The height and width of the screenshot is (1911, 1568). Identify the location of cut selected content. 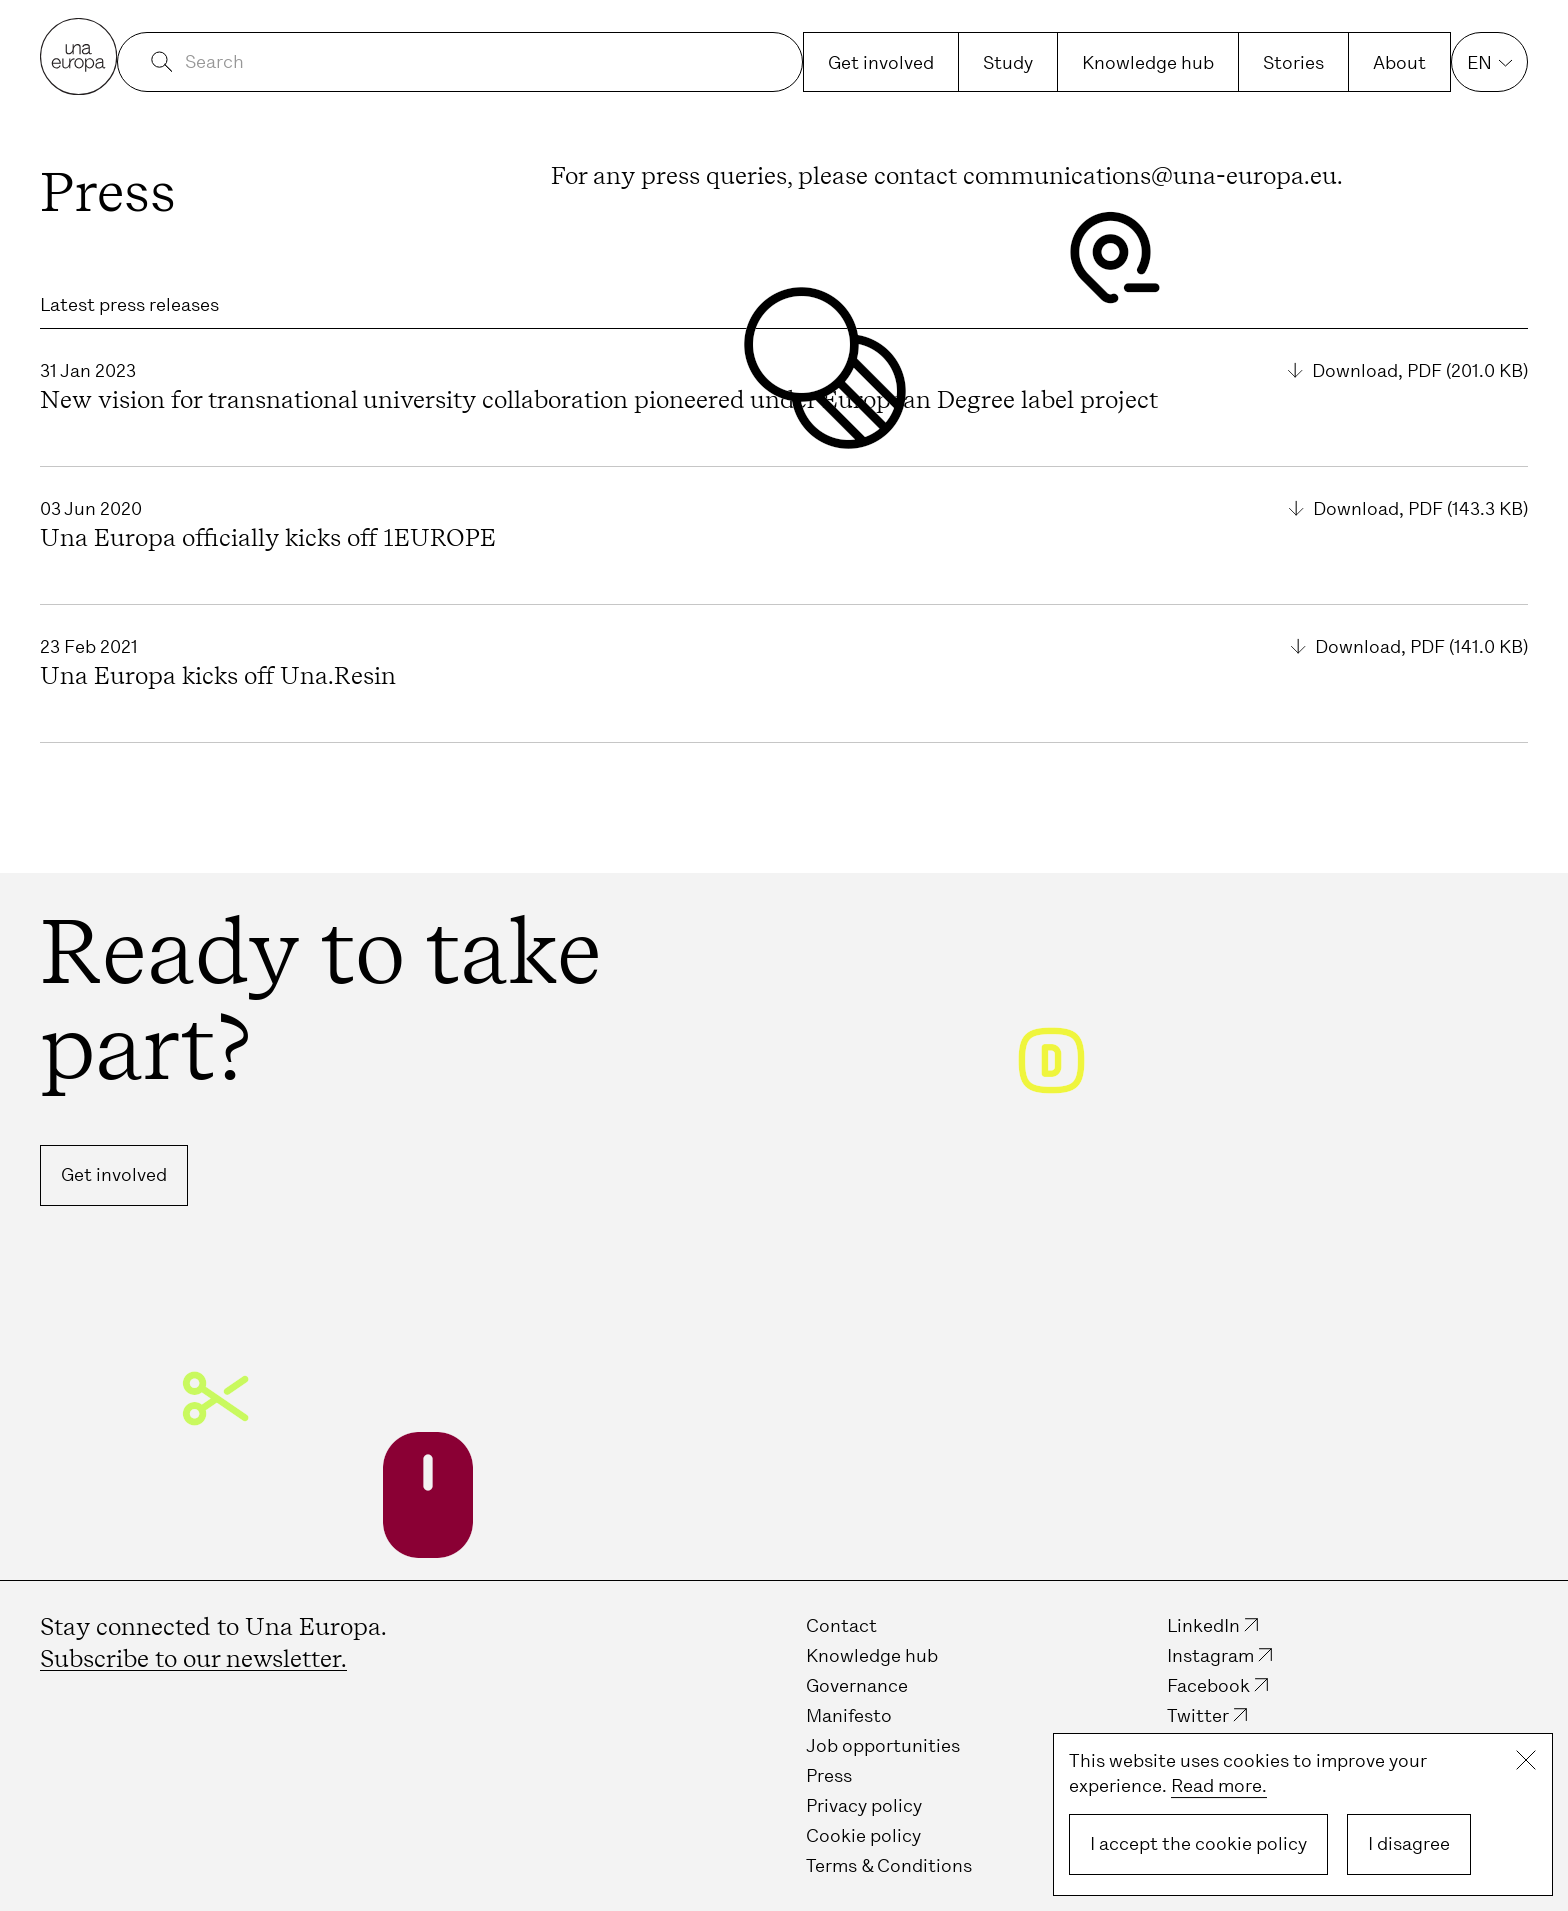
(214, 1398).